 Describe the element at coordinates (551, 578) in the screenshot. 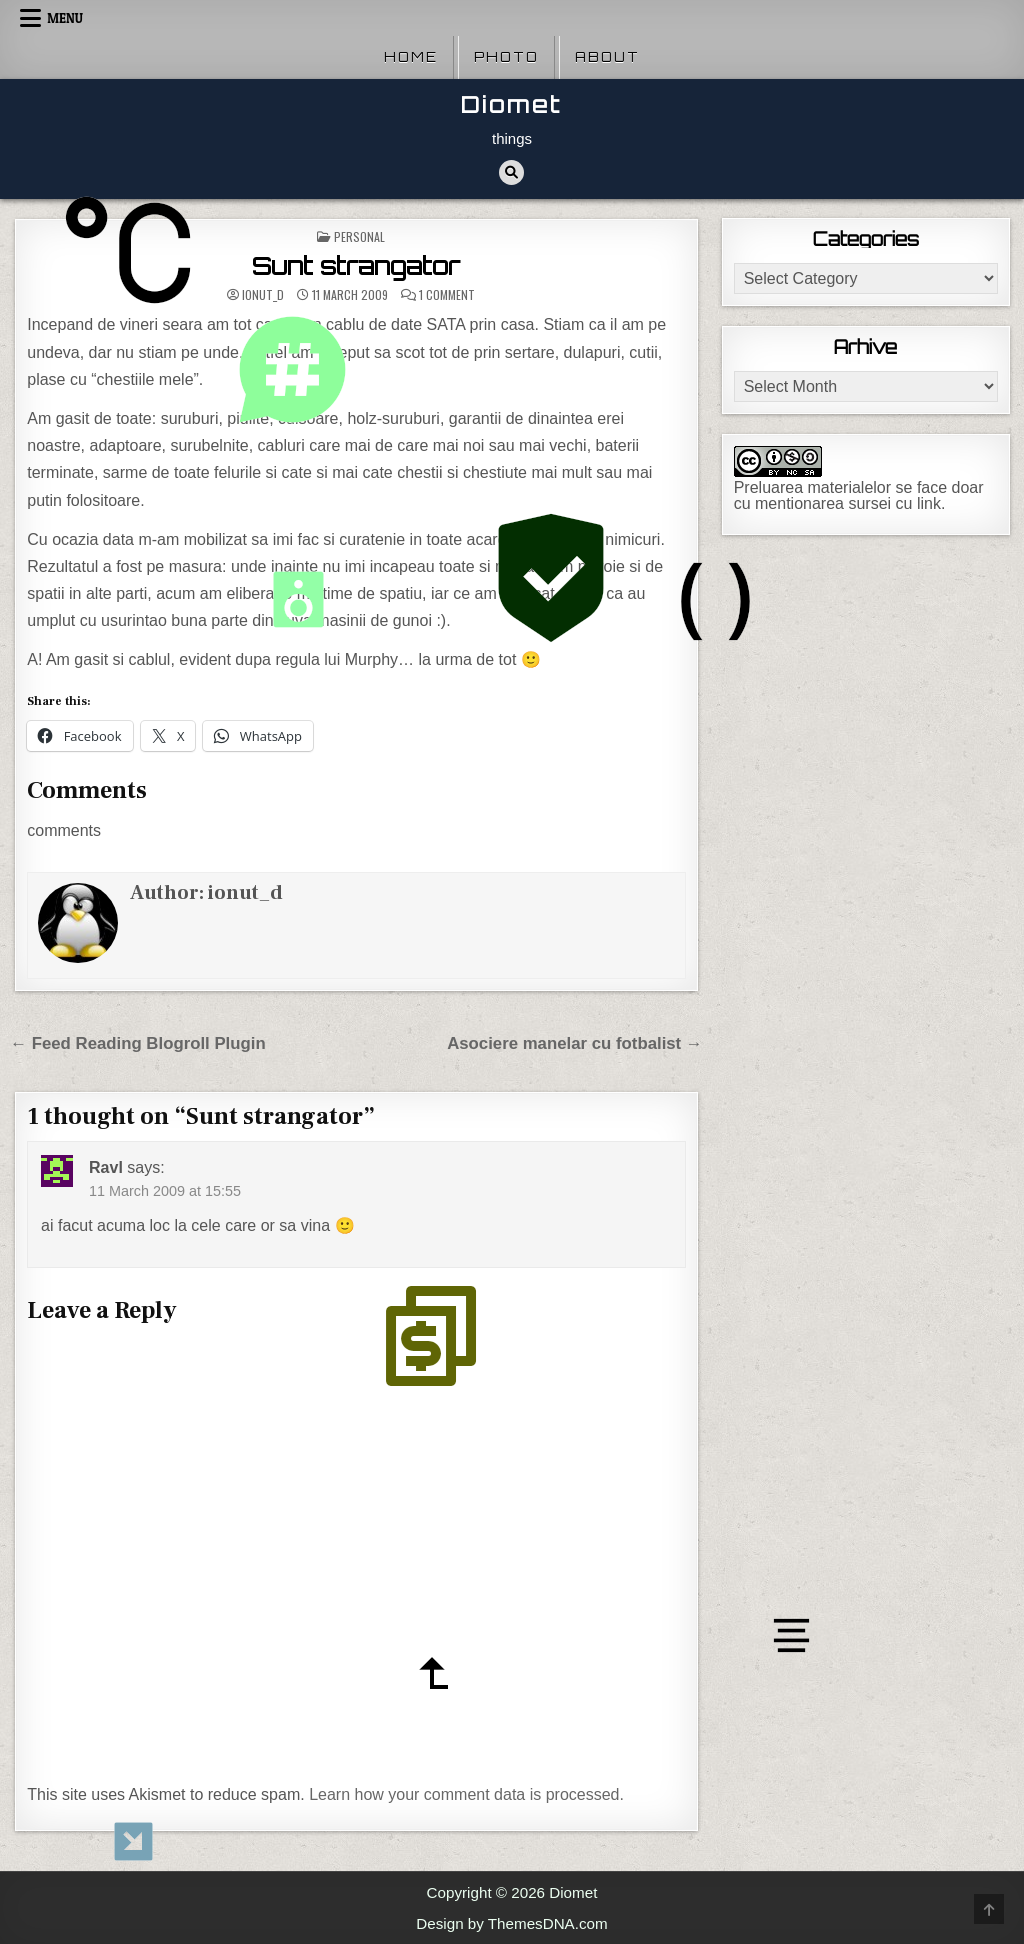

I see `indicates verified security or protection status` at that location.